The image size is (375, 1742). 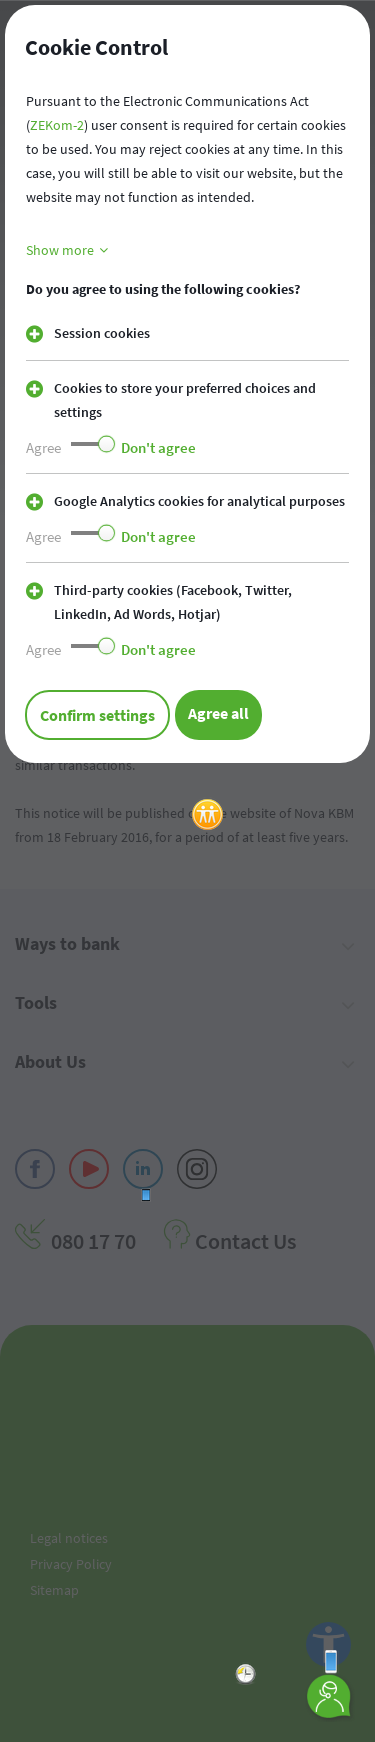 What do you see at coordinates (207, 814) in the screenshot?
I see `open find my friends` at bounding box center [207, 814].